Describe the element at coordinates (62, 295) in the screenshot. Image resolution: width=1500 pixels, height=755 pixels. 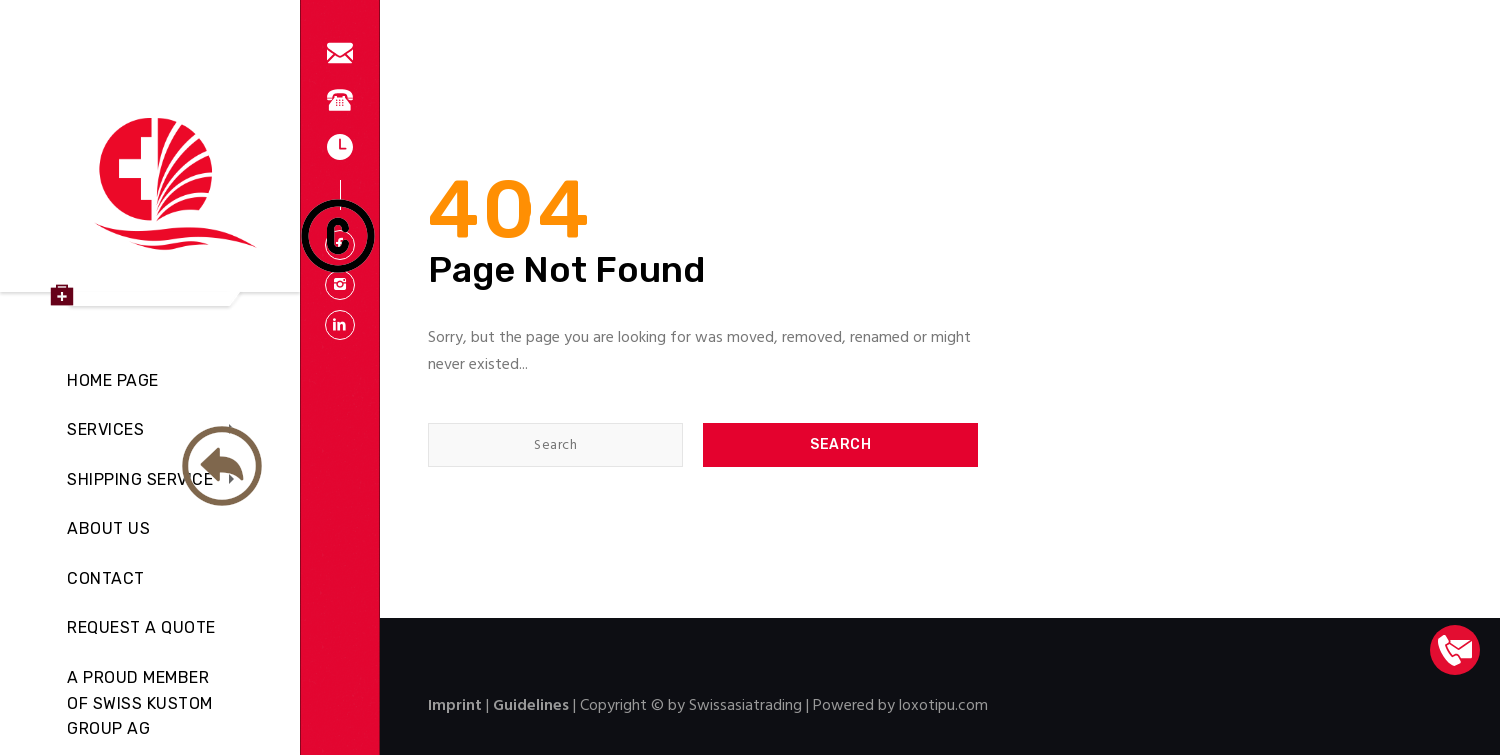
I see `access health or medical features` at that location.